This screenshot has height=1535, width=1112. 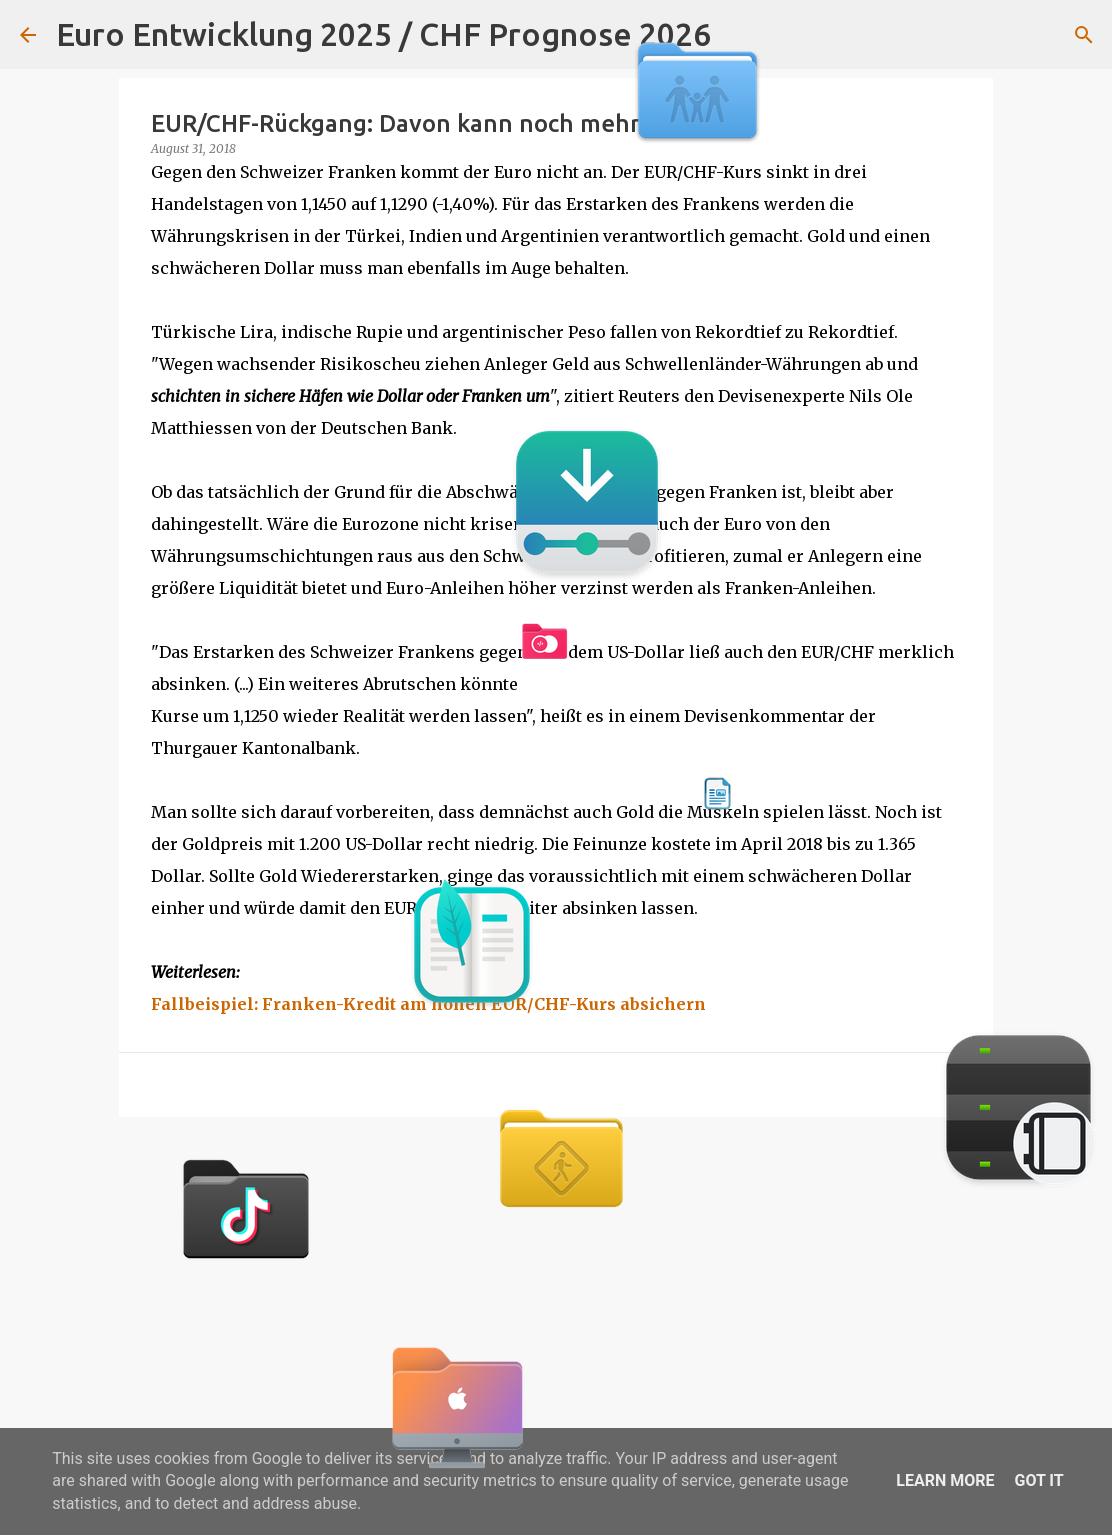 I want to click on open a text document file, so click(x=717, y=793).